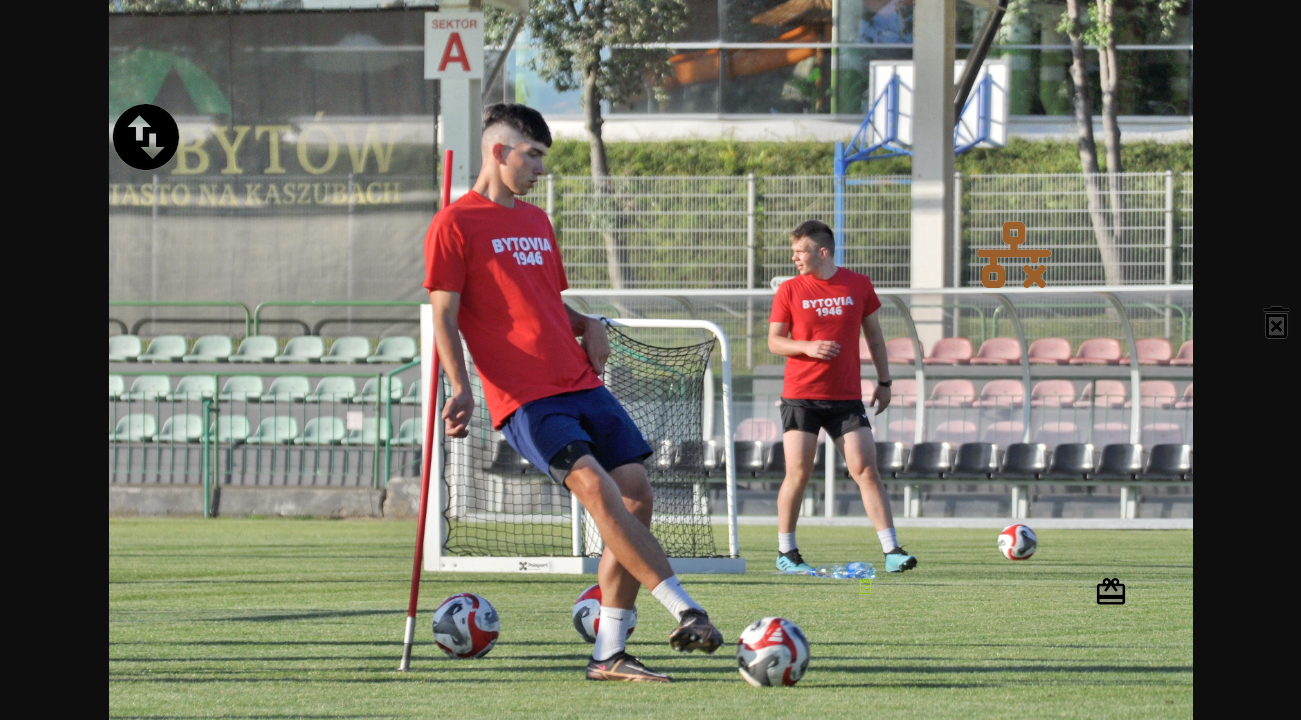  Describe the element at coordinates (1014, 256) in the screenshot. I see `network connection error or failure` at that location.